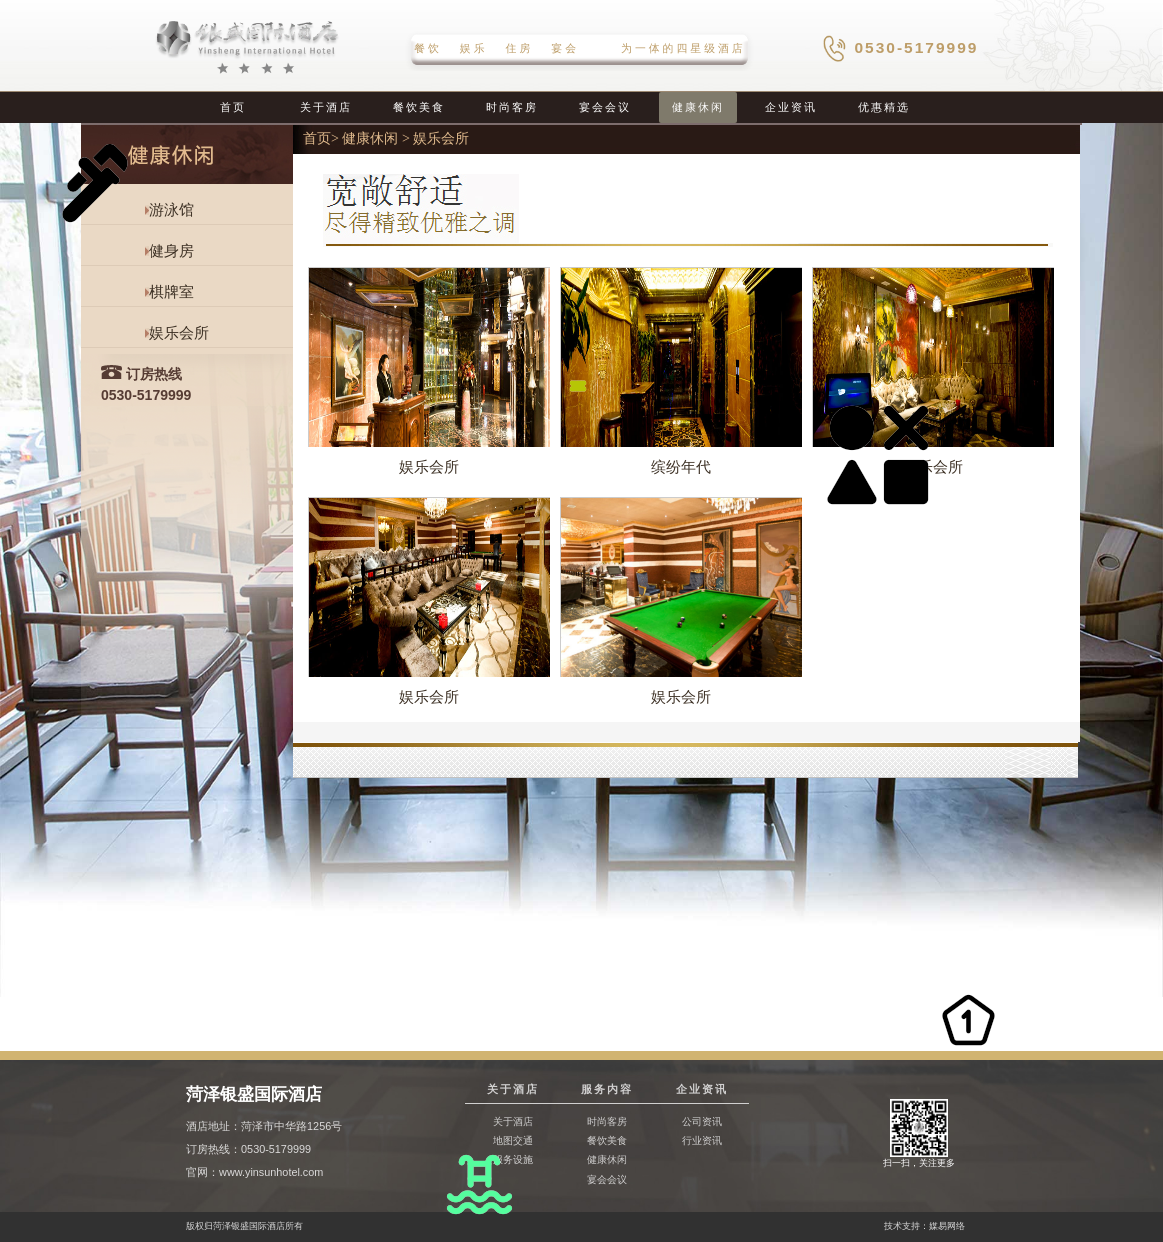 The width and height of the screenshot is (1163, 1242). Describe the element at coordinates (968, 1021) in the screenshot. I see `indicates first step or priority level one` at that location.